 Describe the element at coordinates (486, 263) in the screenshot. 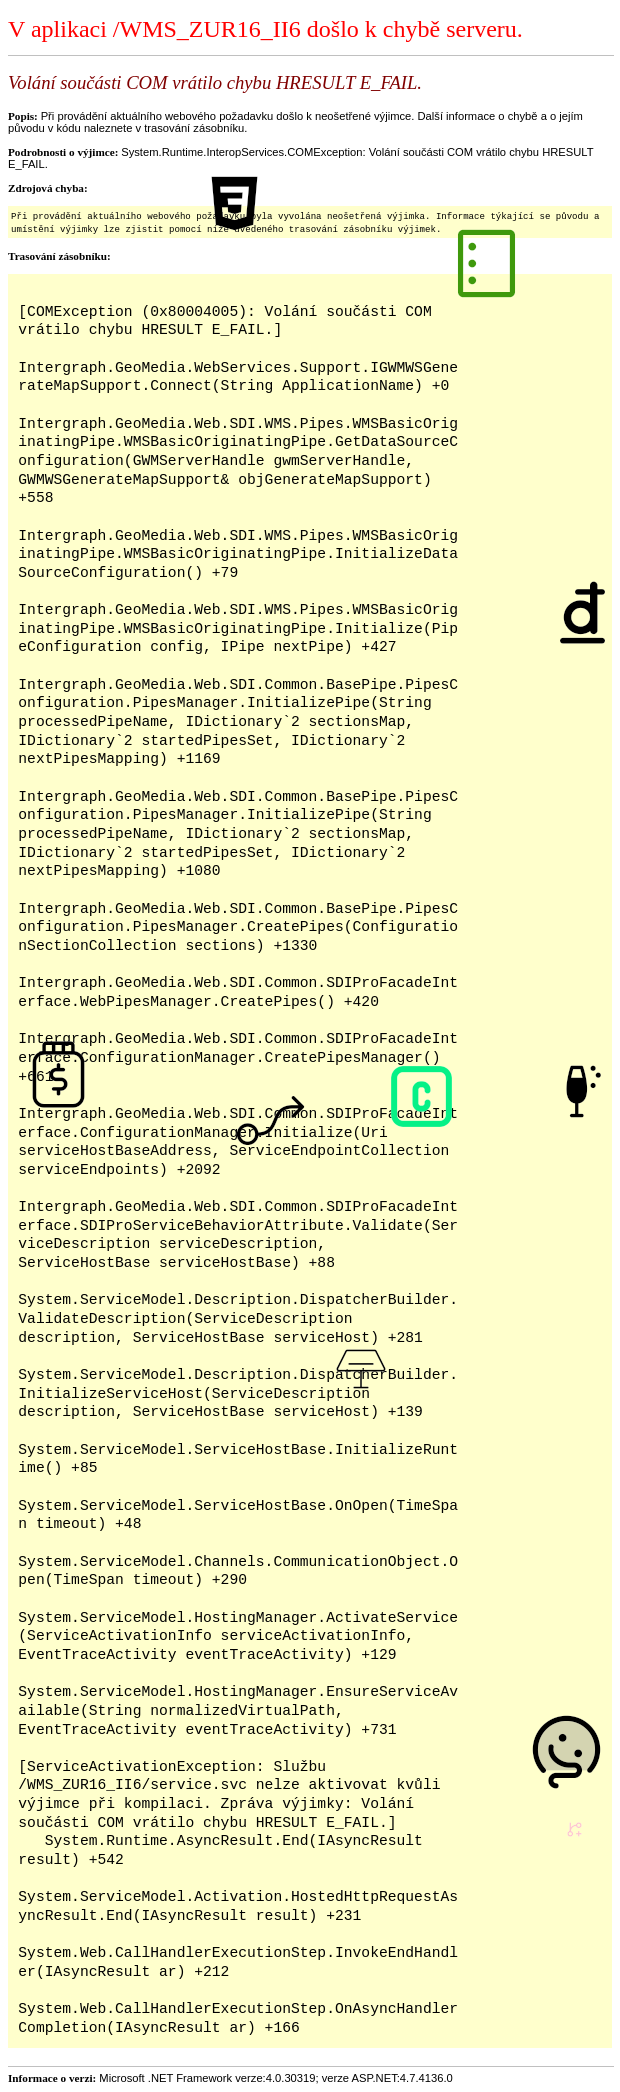

I see `view screenplay or script documents` at that location.